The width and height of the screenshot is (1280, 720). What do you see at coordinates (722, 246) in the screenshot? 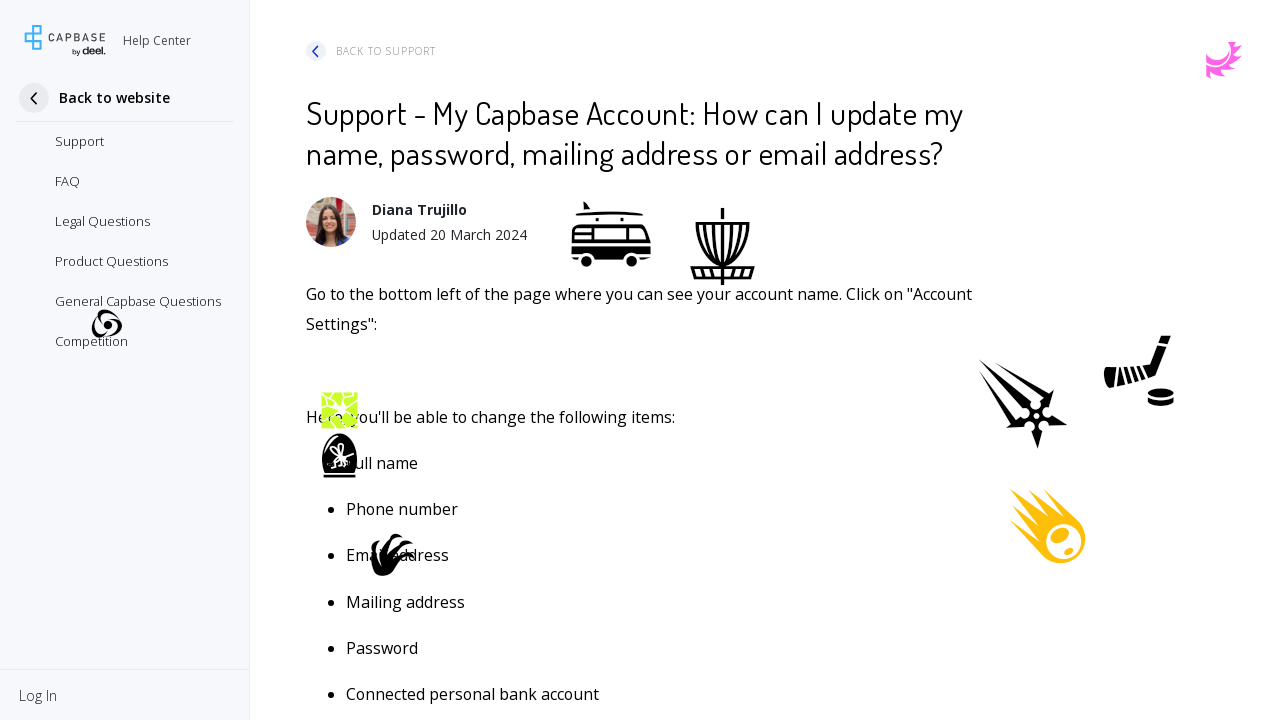
I see `access disc golf course information` at bounding box center [722, 246].